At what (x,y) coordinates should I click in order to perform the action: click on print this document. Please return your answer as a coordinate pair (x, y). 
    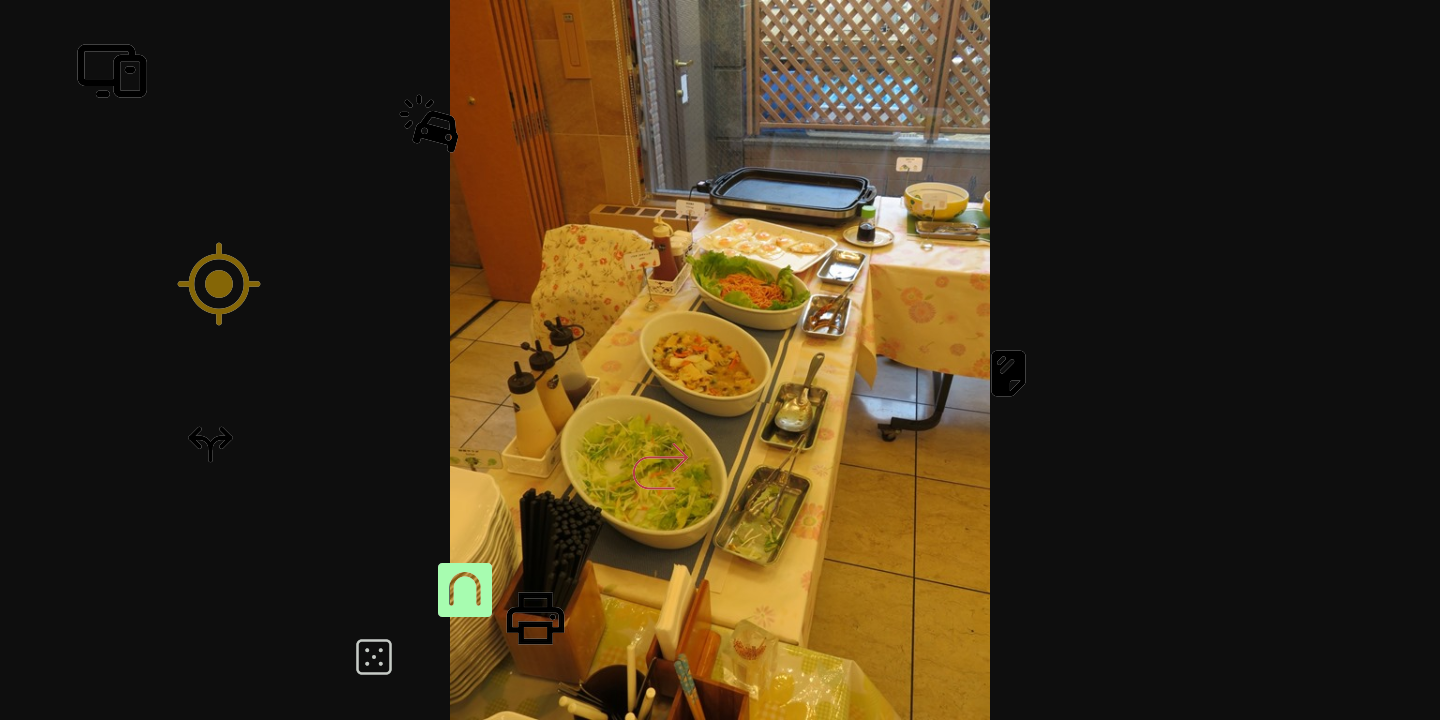
    Looking at the image, I should click on (535, 618).